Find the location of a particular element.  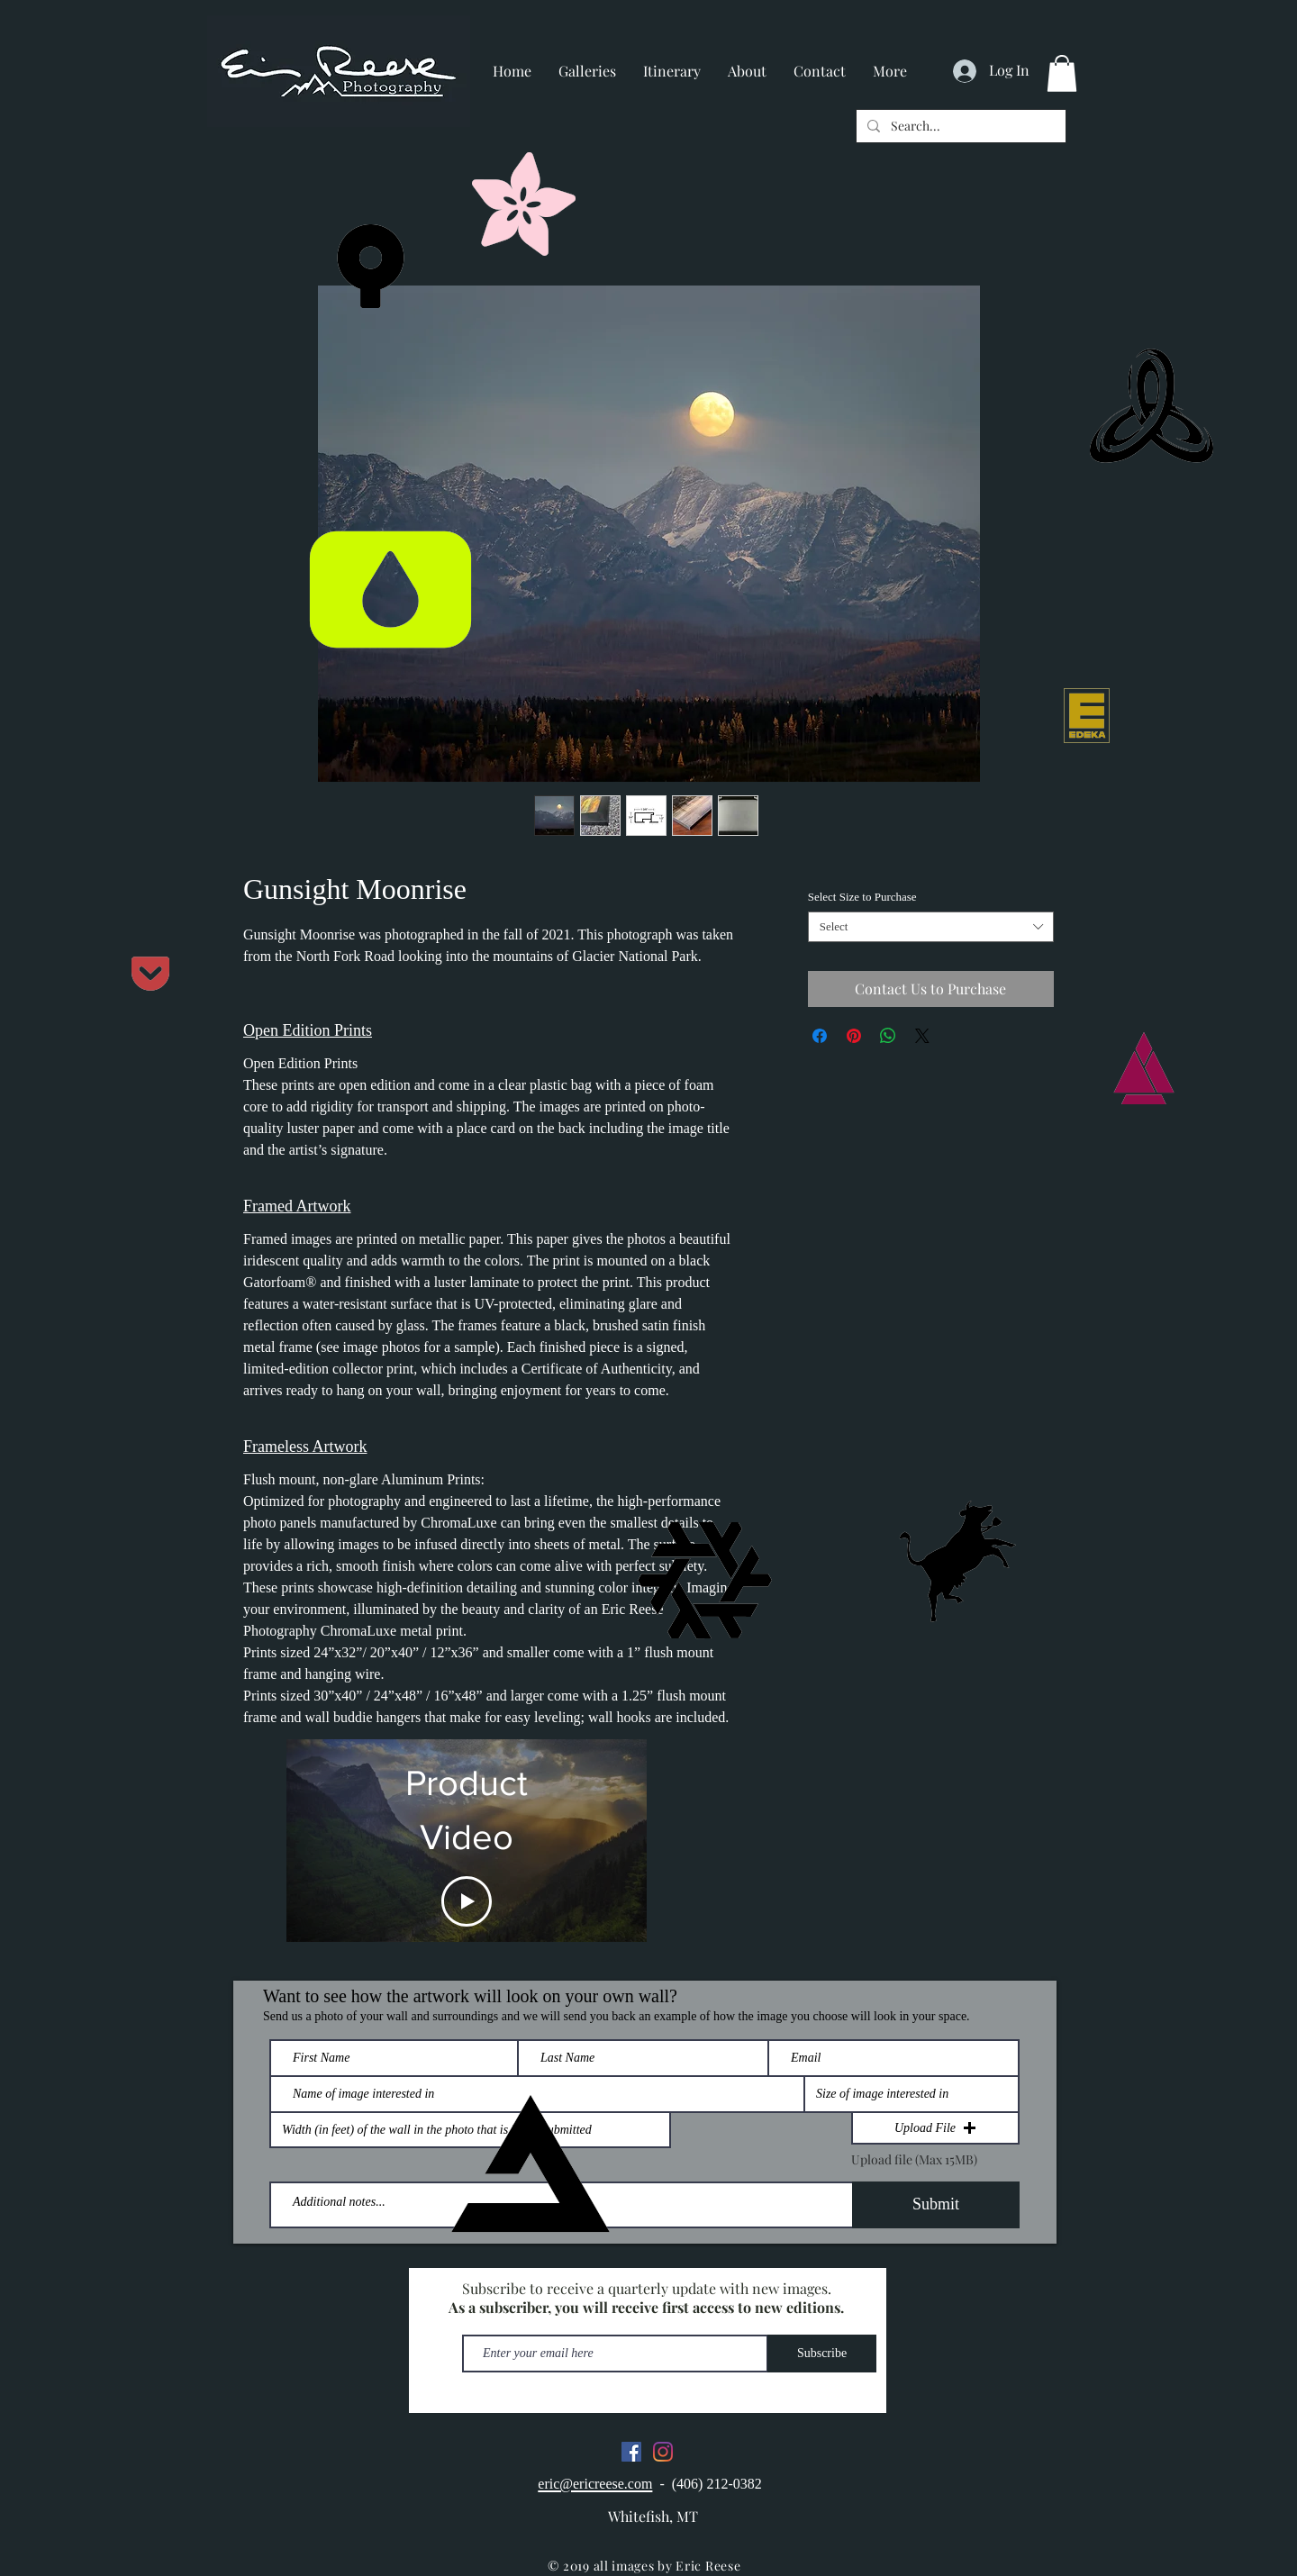

save to pocket for later reading is located at coordinates (150, 974).